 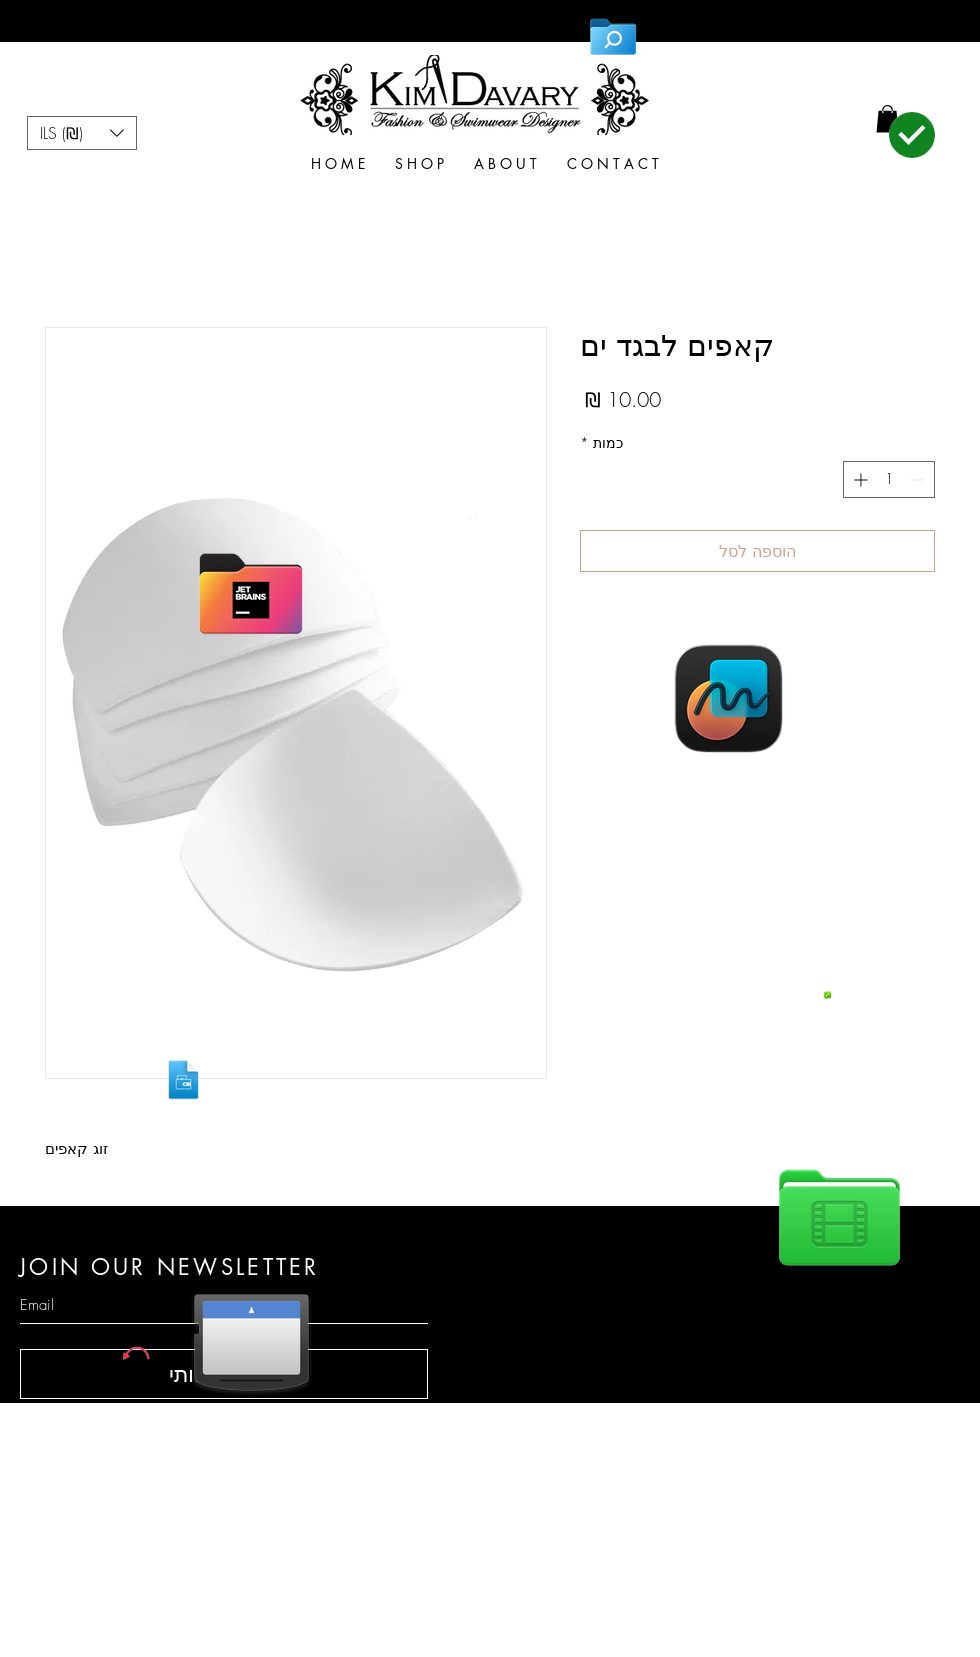 I want to click on compact flash memory card device, so click(x=251, y=1343).